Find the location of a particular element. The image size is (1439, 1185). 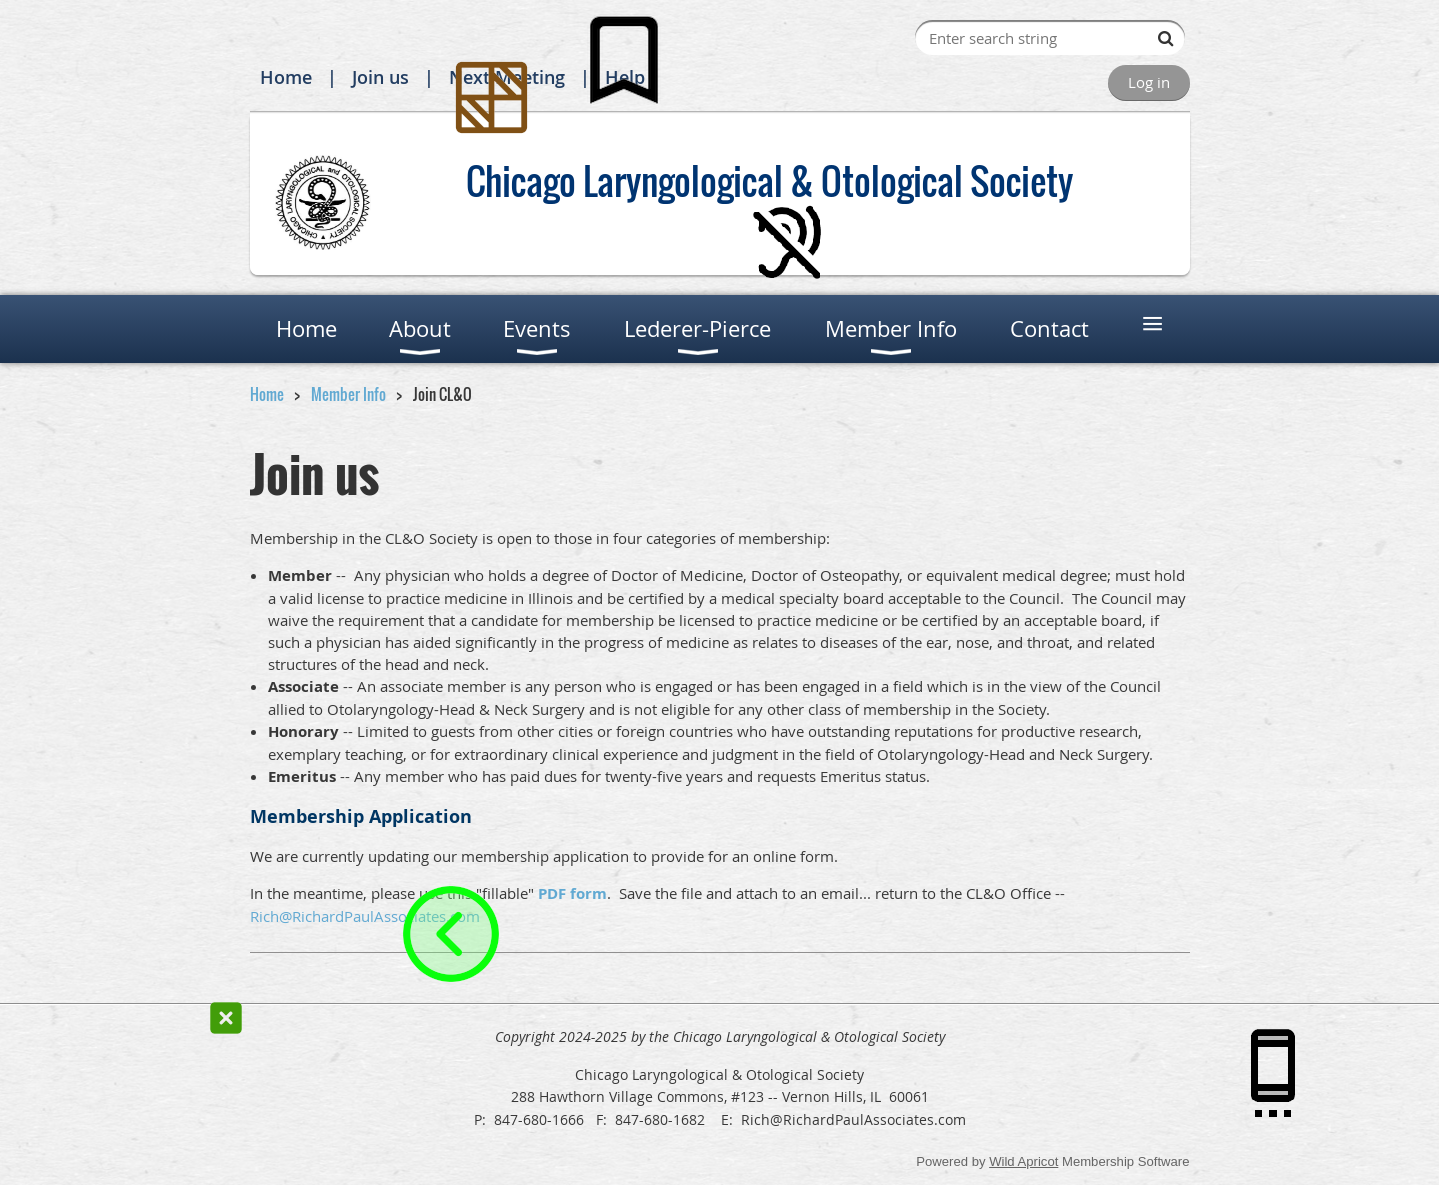

access mobile device settings is located at coordinates (1273, 1073).